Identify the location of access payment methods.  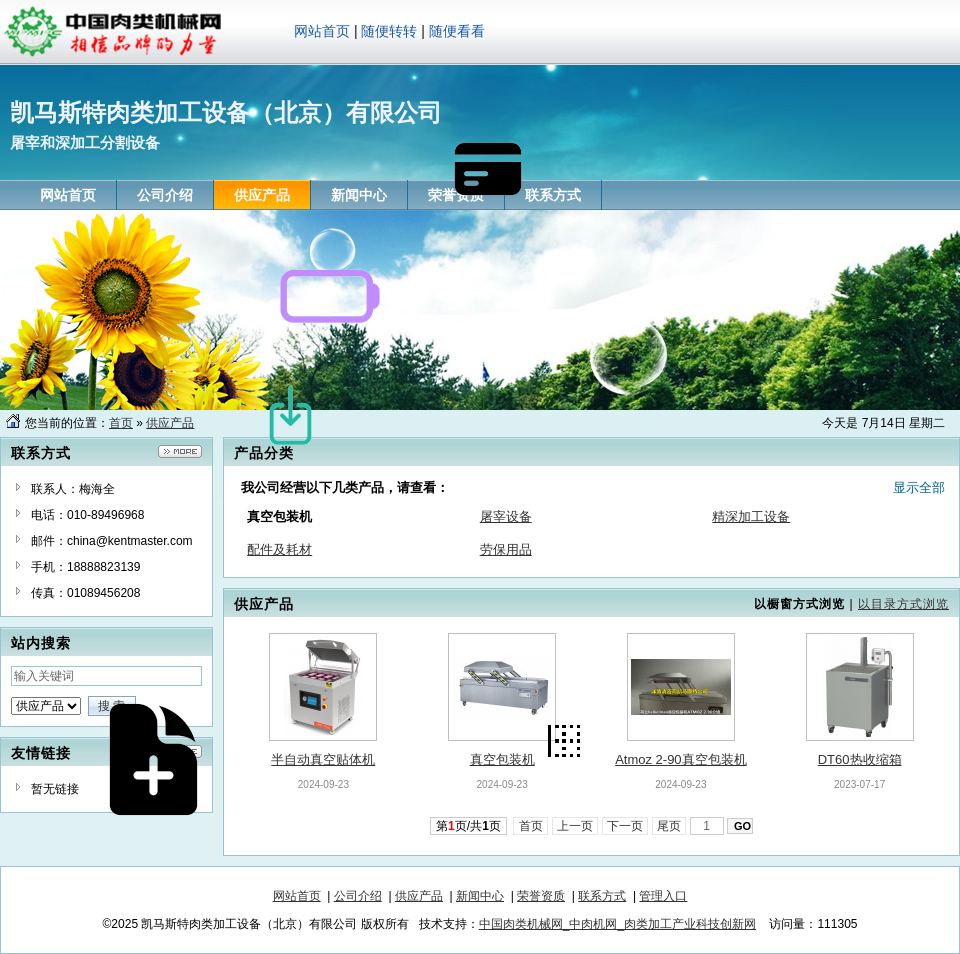
(488, 169).